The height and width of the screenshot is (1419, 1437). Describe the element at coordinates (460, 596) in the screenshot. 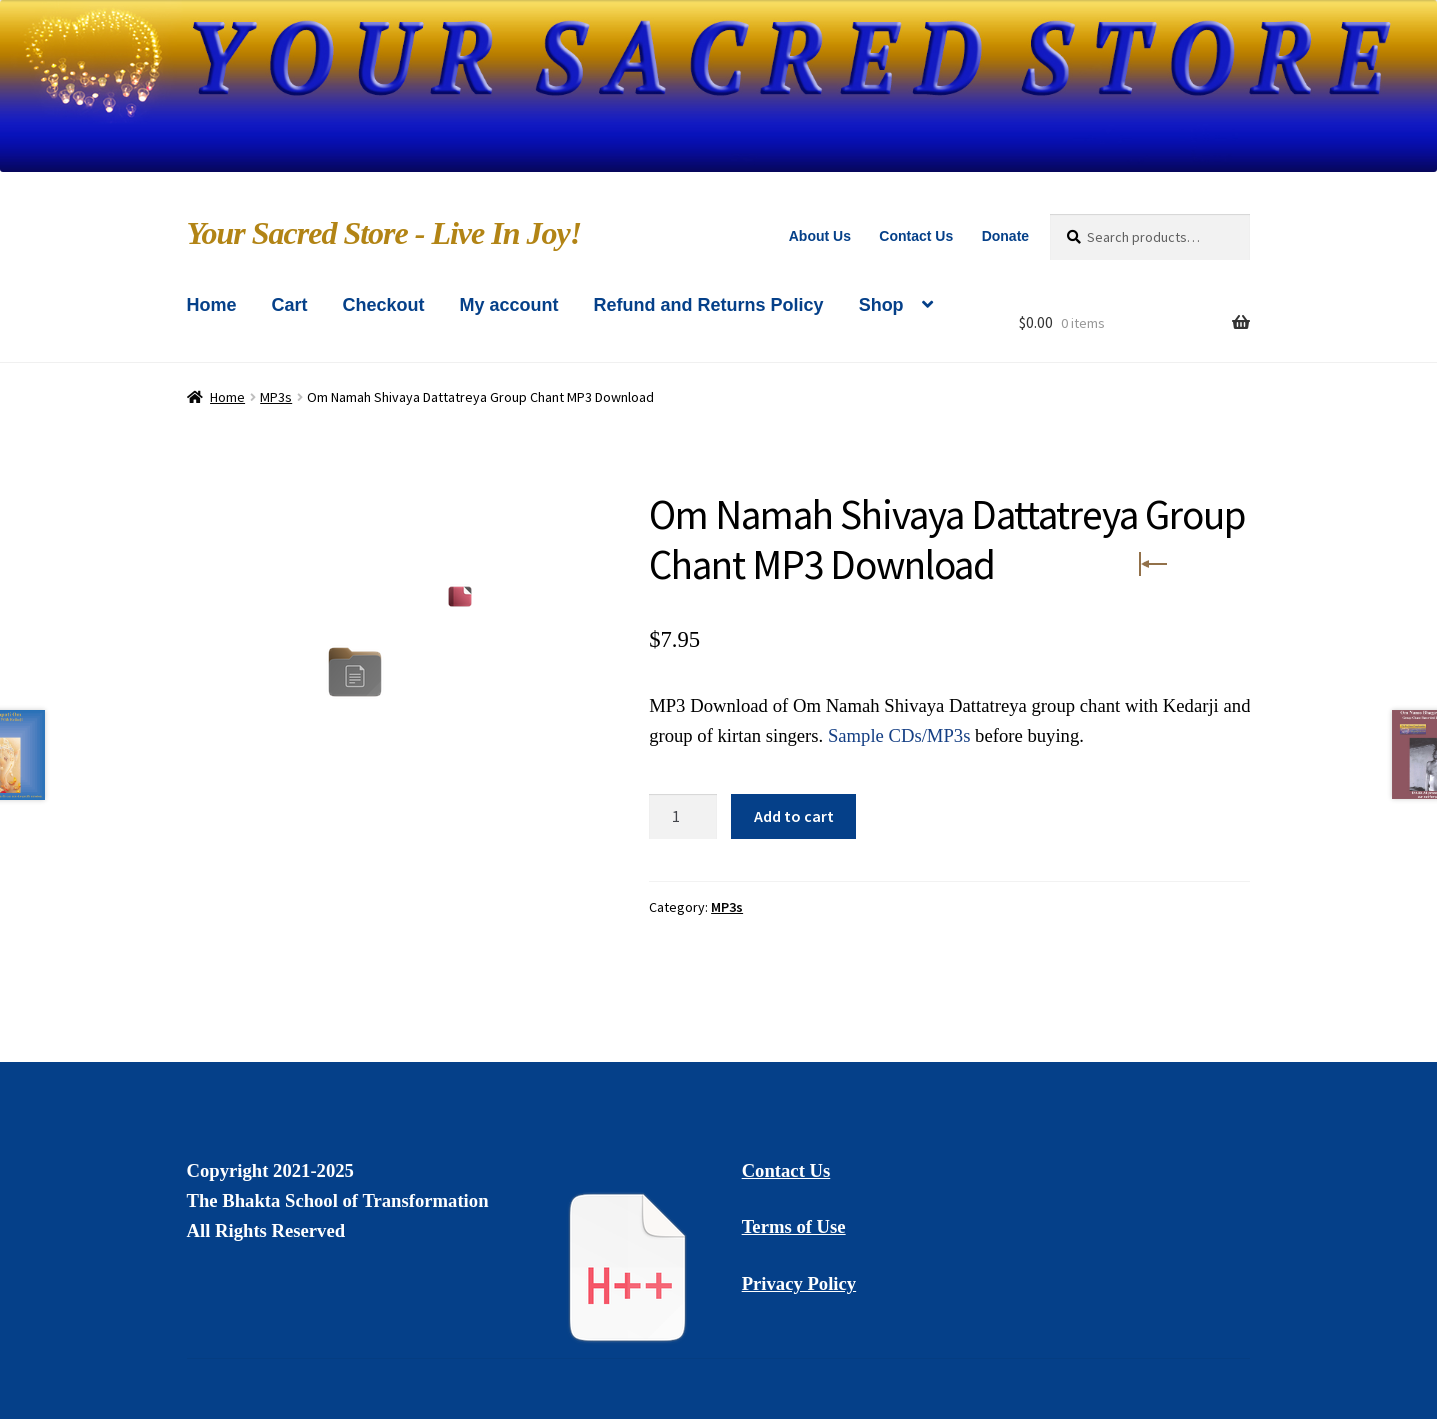

I see `change desktop wallpaper settings` at that location.